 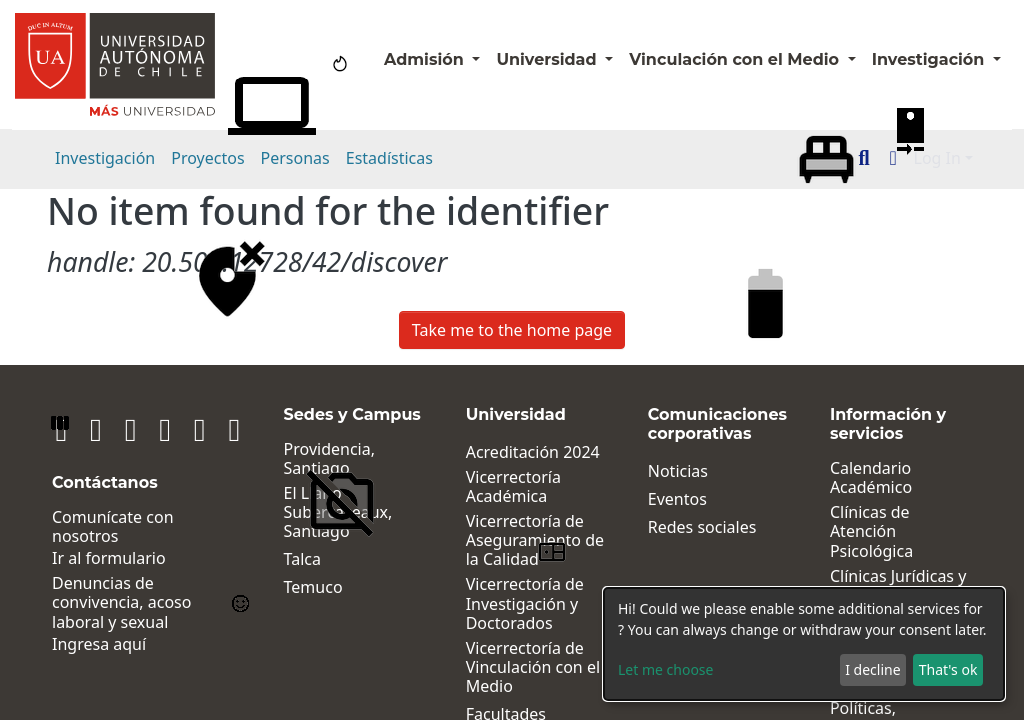 What do you see at coordinates (910, 131) in the screenshot?
I see `switch to rear camera` at bounding box center [910, 131].